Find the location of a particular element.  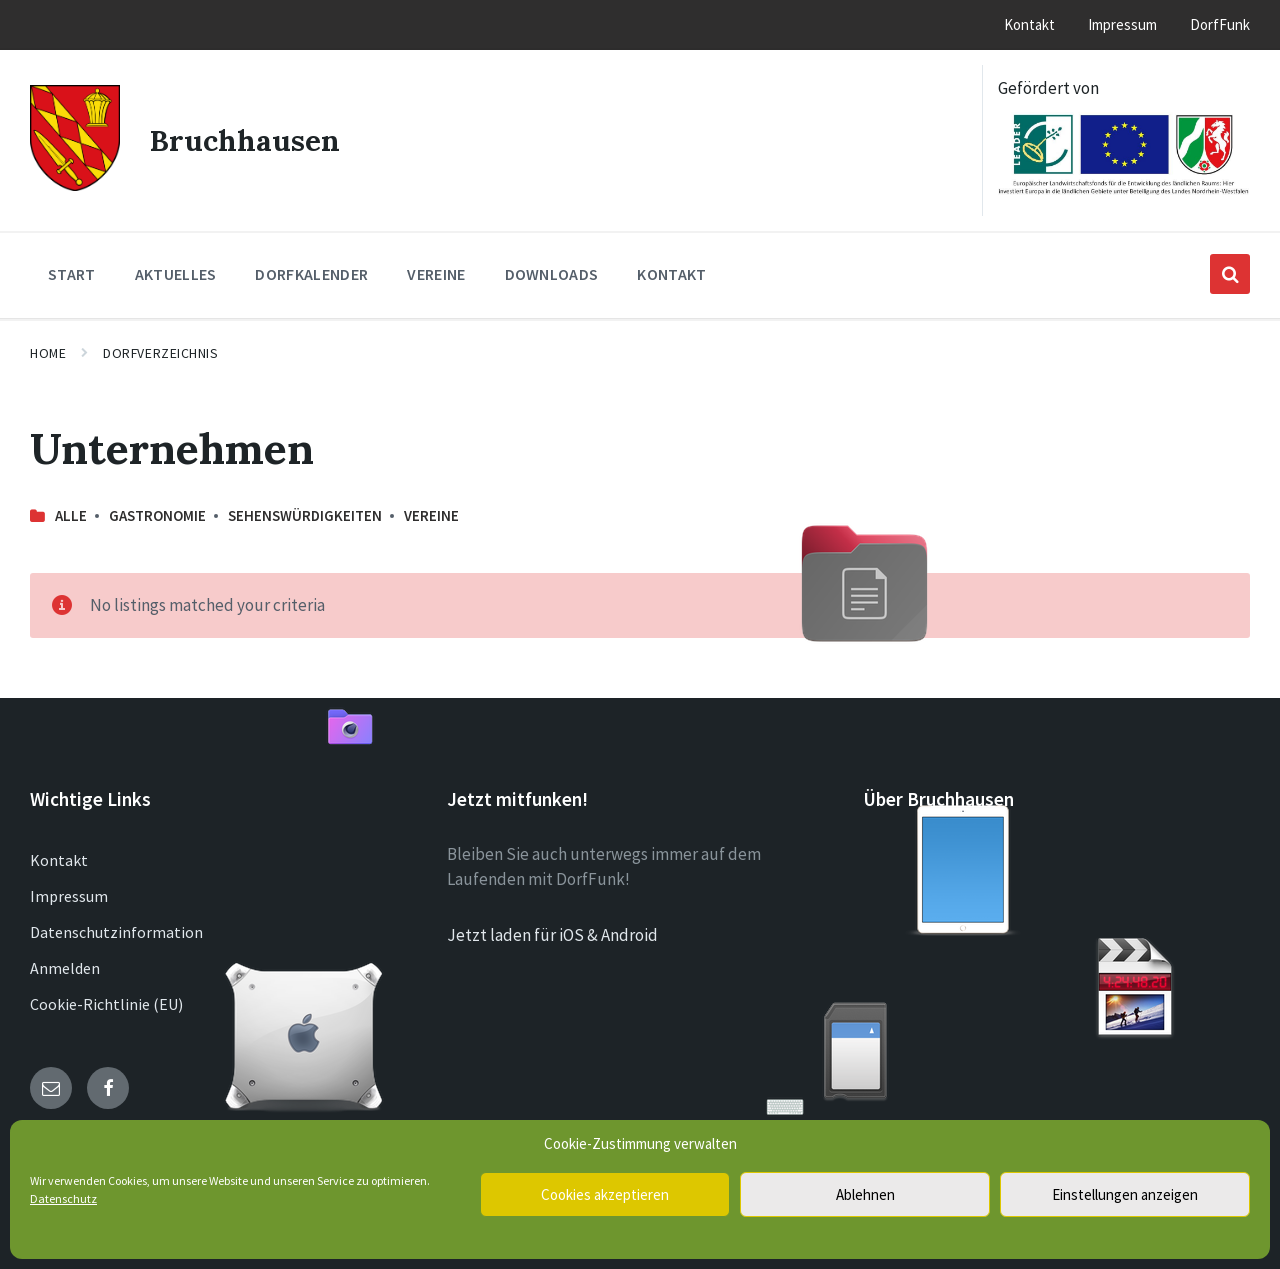

iPad Air 2 device with cellular connectivity is located at coordinates (963, 869).